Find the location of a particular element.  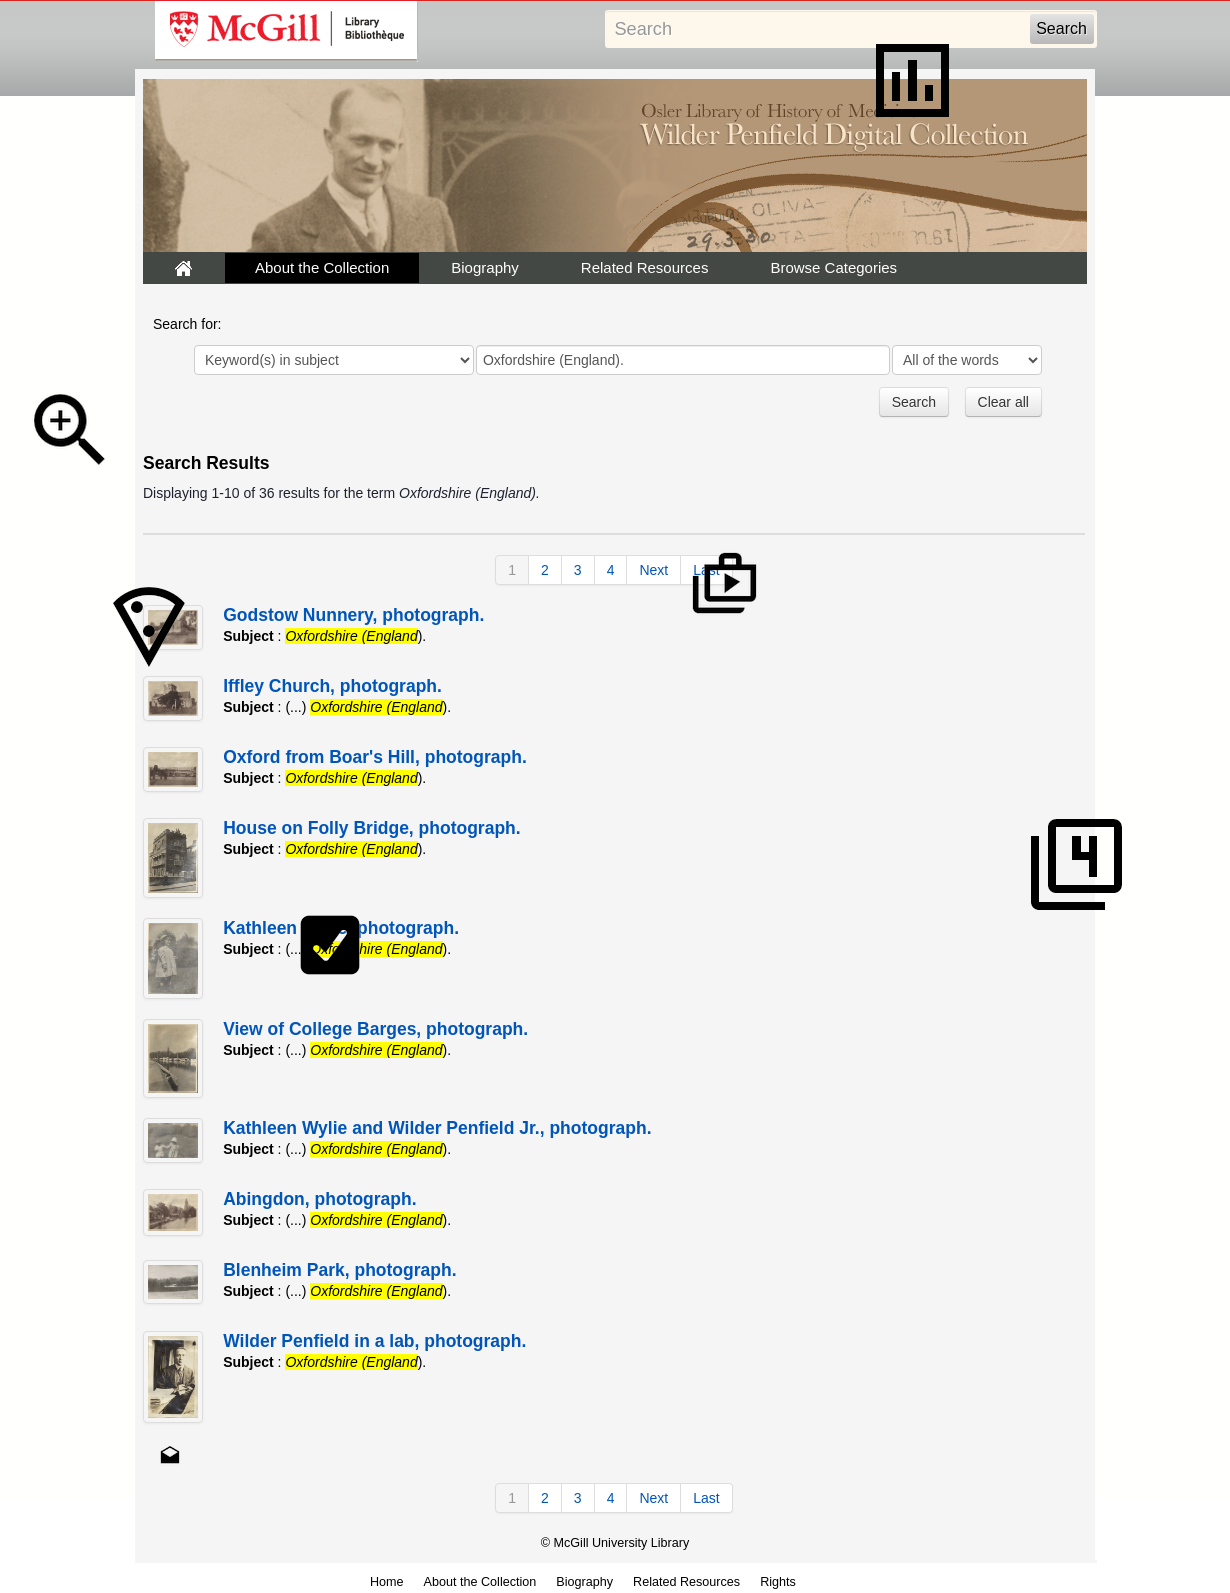

find nearby pizza restaurants is located at coordinates (149, 627).